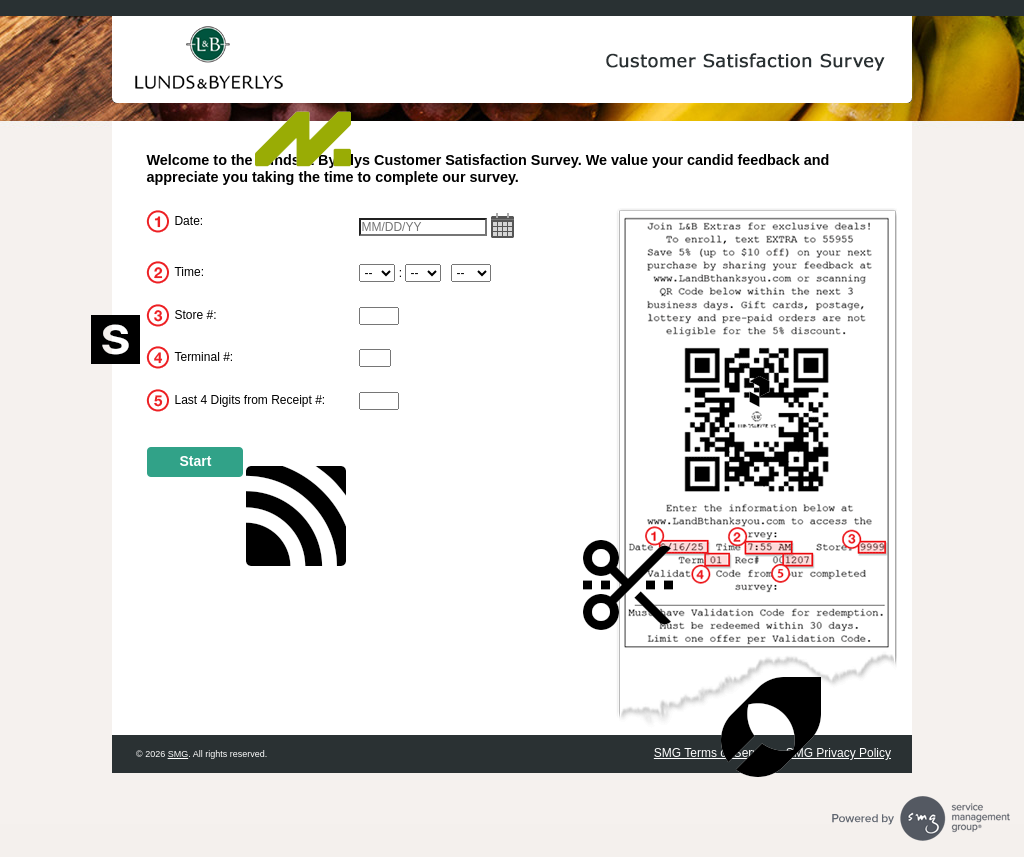 The image size is (1024, 857). What do you see at coordinates (115, 339) in the screenshot?
I see `open the sahibinden app` at bounding box center [115, 339].